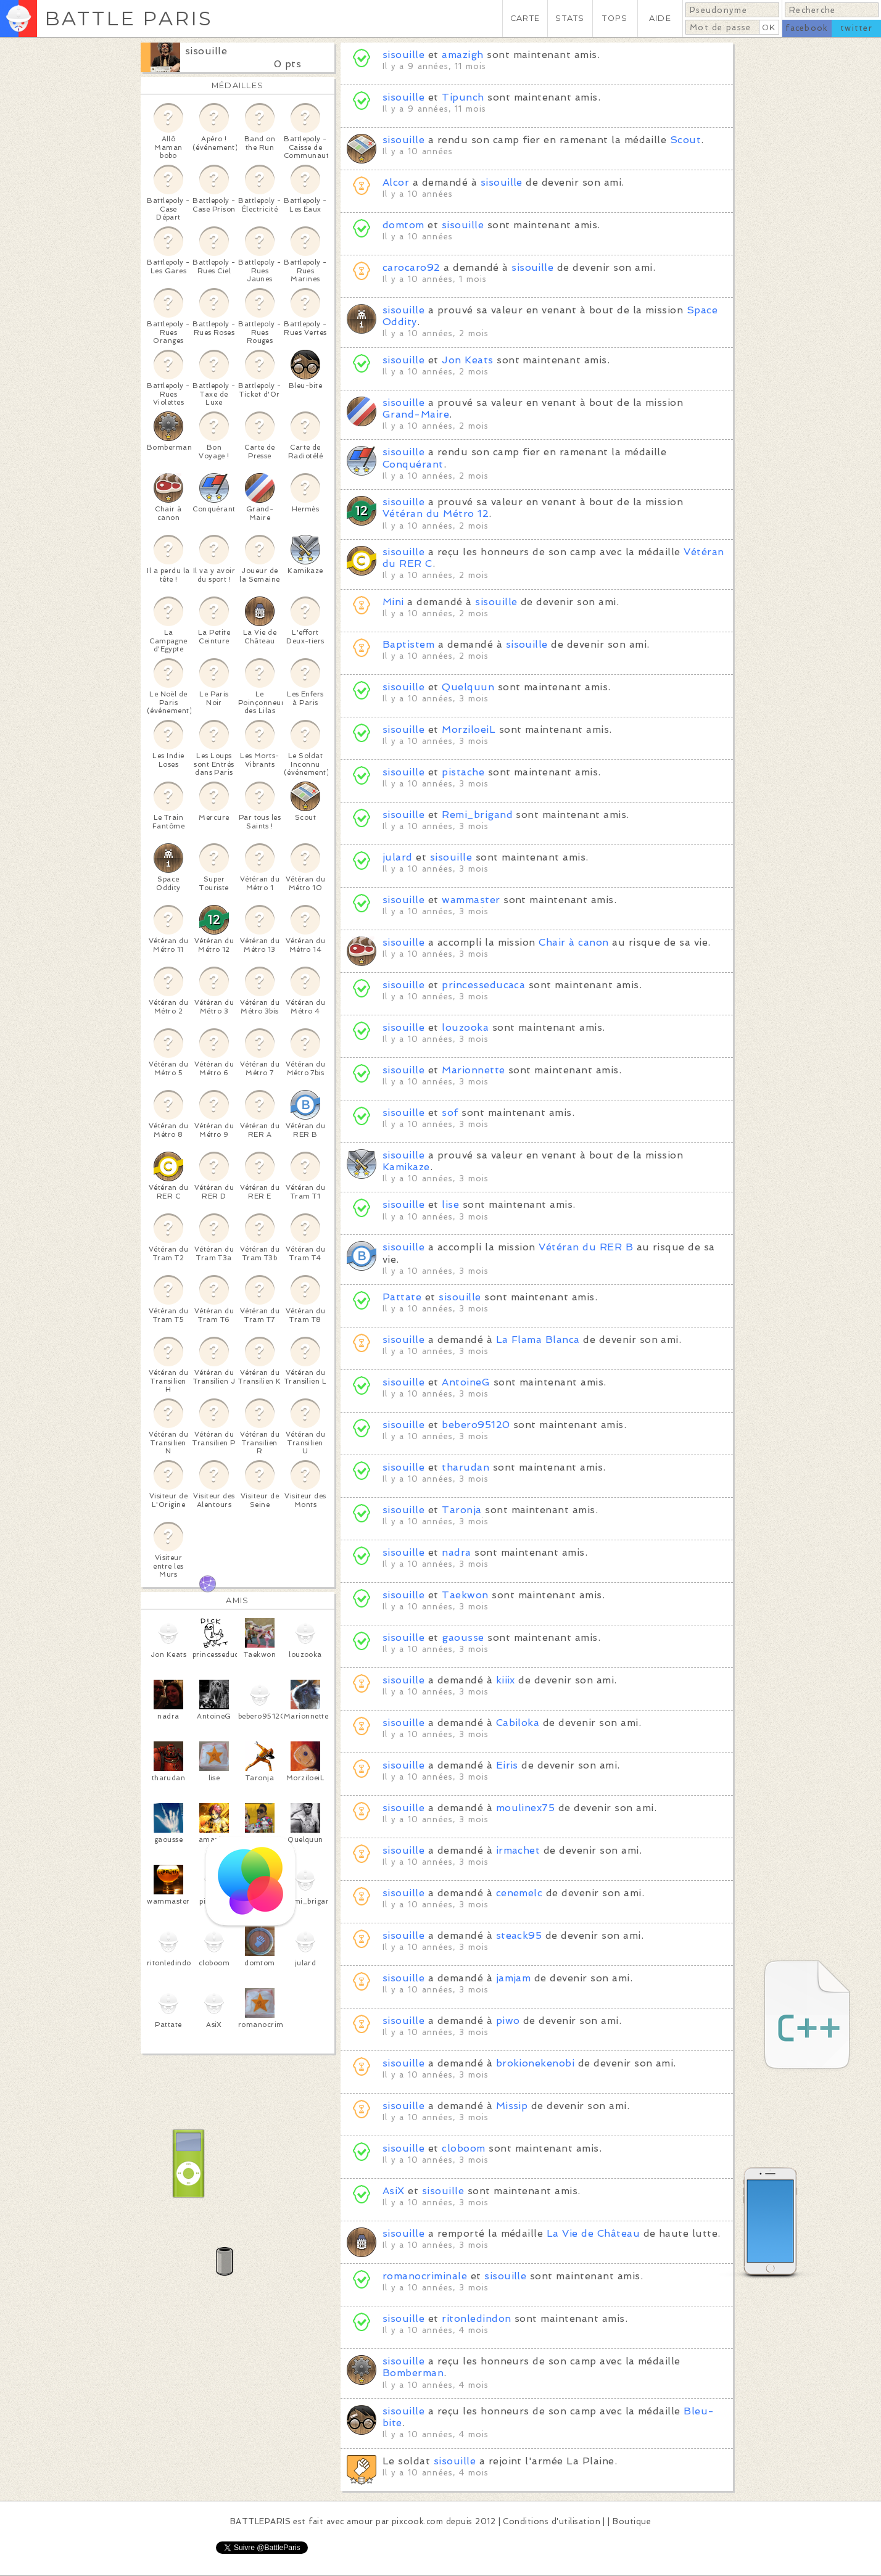 Image resolution: width=881 pixels, height=2576 pixels. What do you see at coordinates (250, 1881) in the screenshot?
I see `open Game Center settings` at bounding box center [250, 1881].